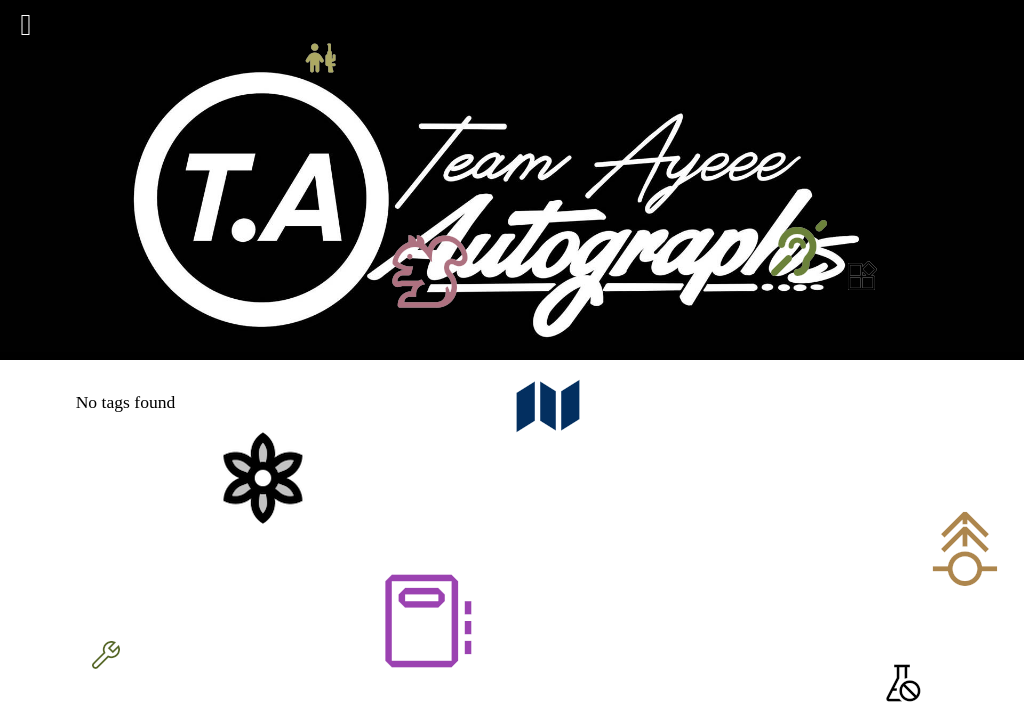 The width and height of the screenshot is (1024, 720). Describe the element at coordinates (321, 58) in the screenshot. I see `indicates child soldier awareness or prevention cause` at that location.